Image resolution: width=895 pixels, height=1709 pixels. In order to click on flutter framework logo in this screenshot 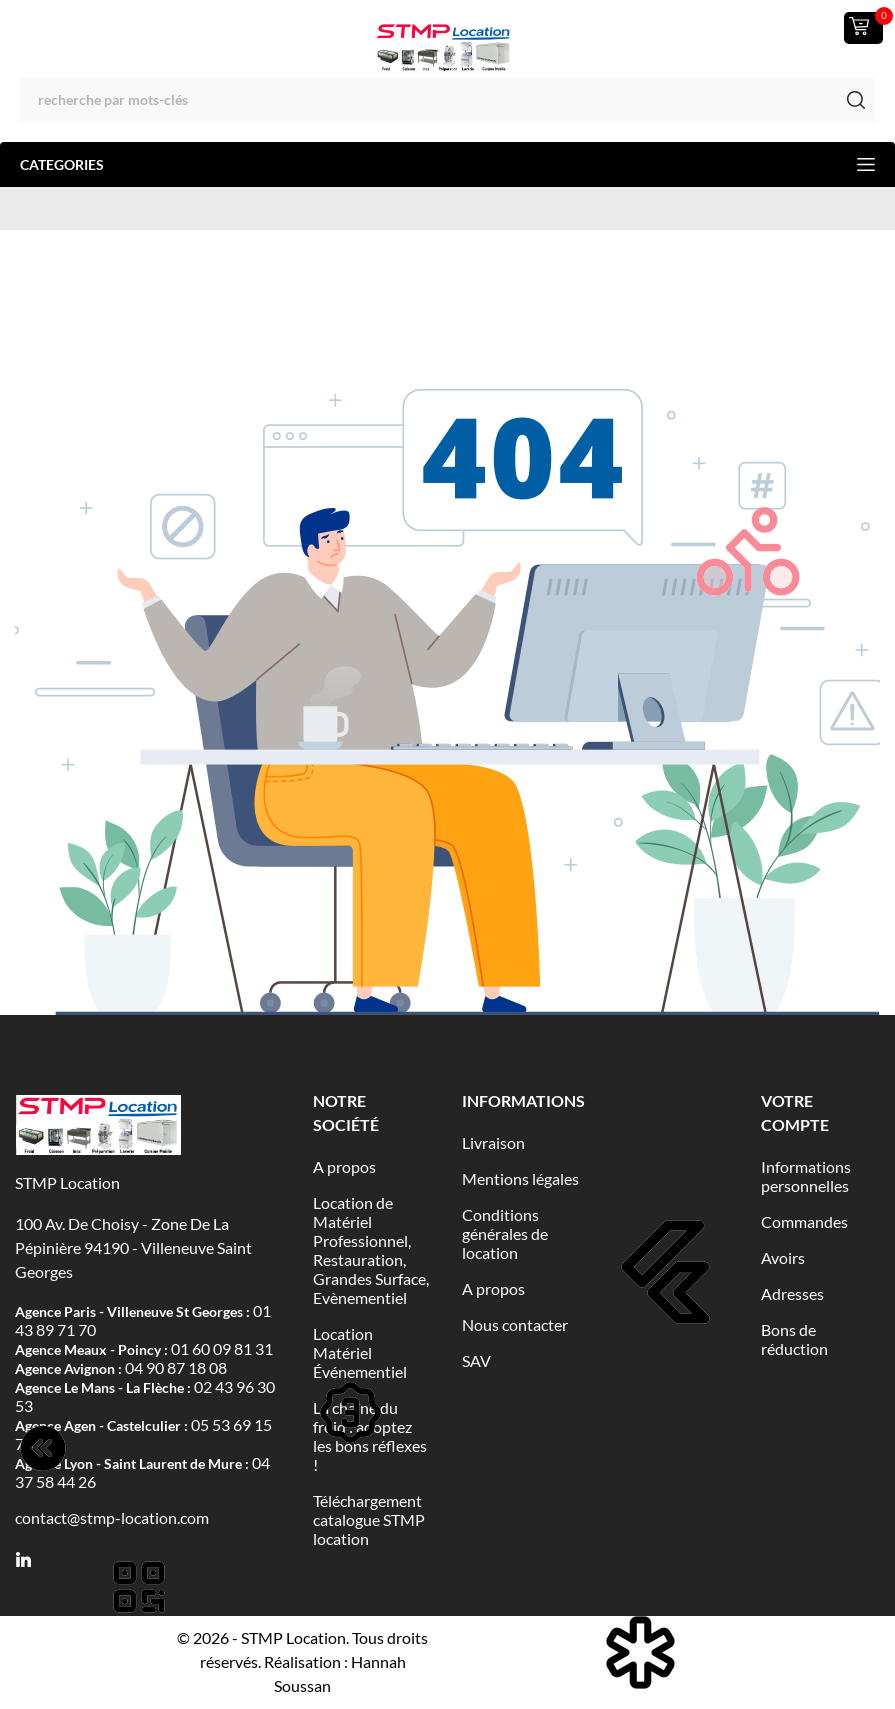, I will do `click(668, 1272)`.